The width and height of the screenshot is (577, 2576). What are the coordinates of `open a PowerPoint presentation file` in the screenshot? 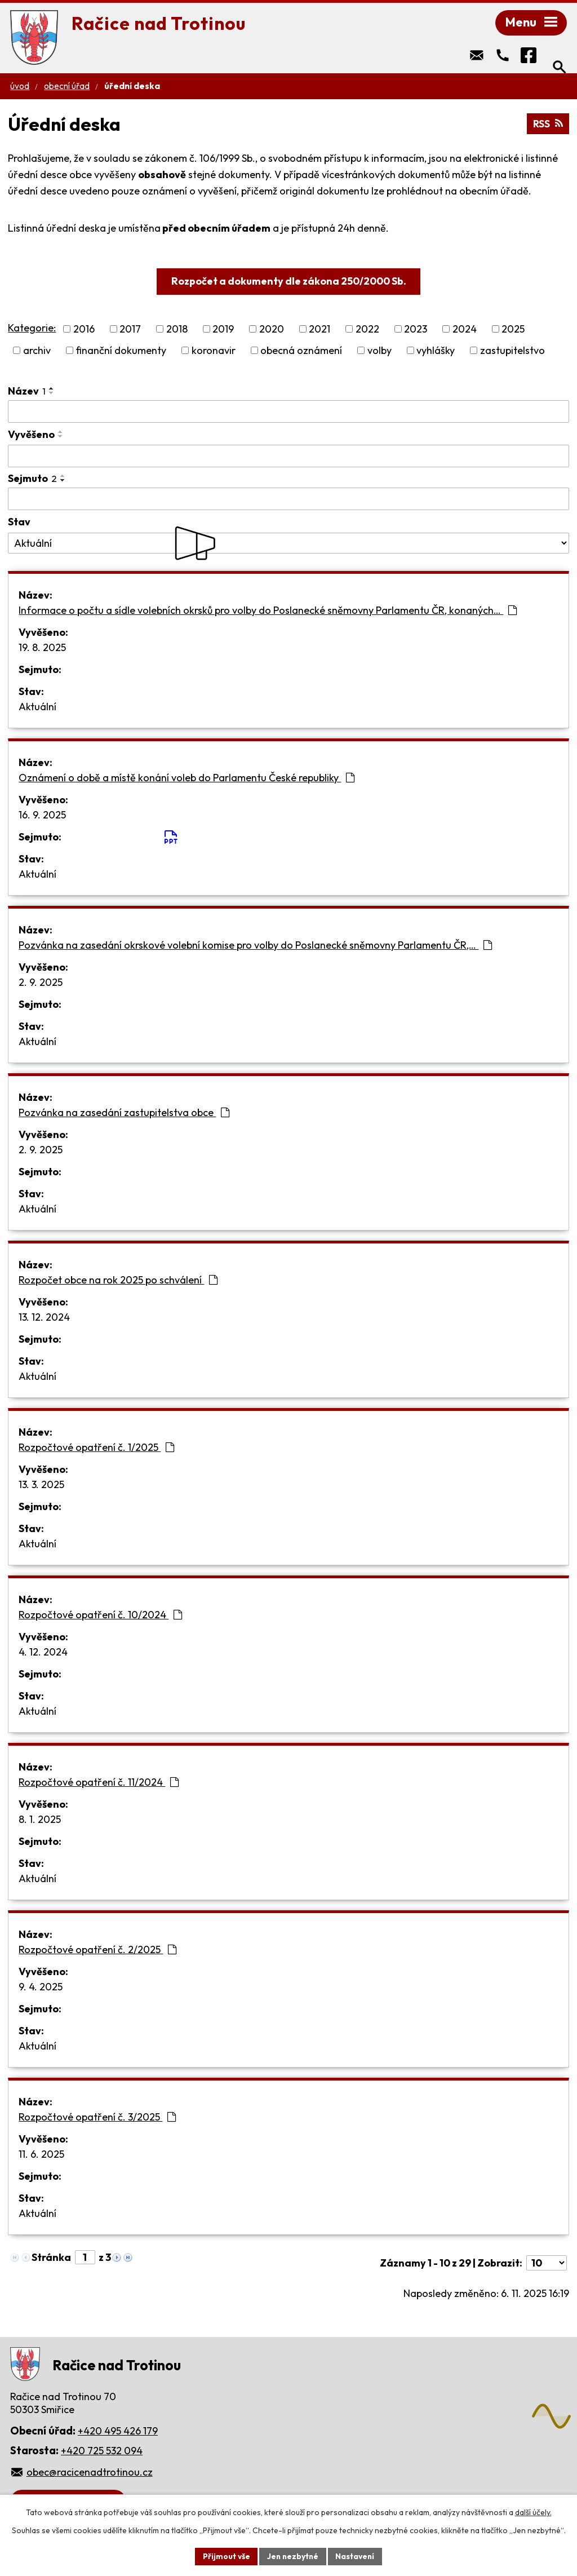 It's located at (171, 838).